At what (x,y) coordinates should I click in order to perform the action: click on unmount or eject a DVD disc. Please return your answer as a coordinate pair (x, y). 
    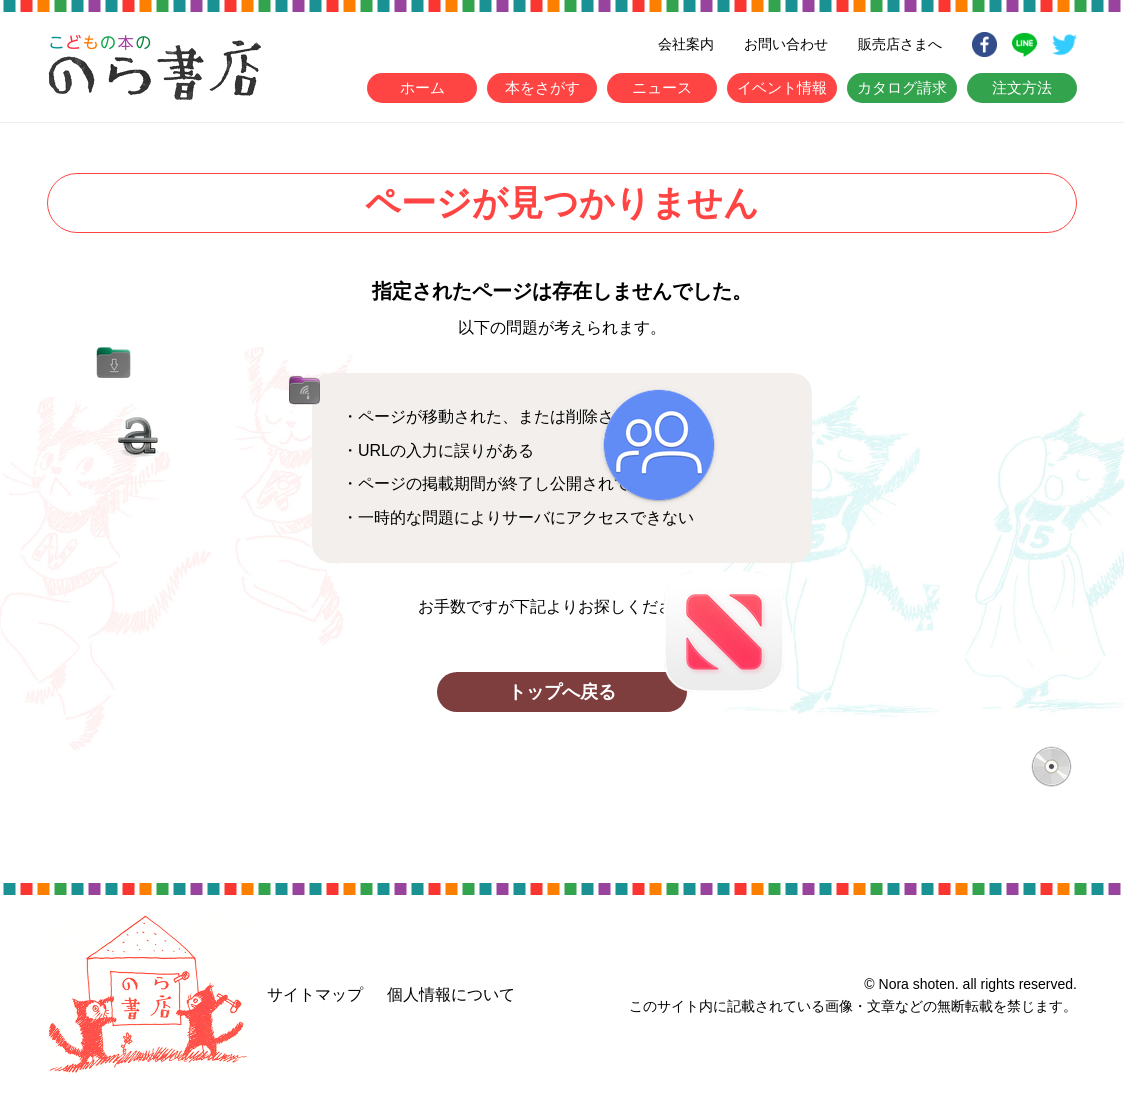
    Looking at the image, I should click on (1051, 766).